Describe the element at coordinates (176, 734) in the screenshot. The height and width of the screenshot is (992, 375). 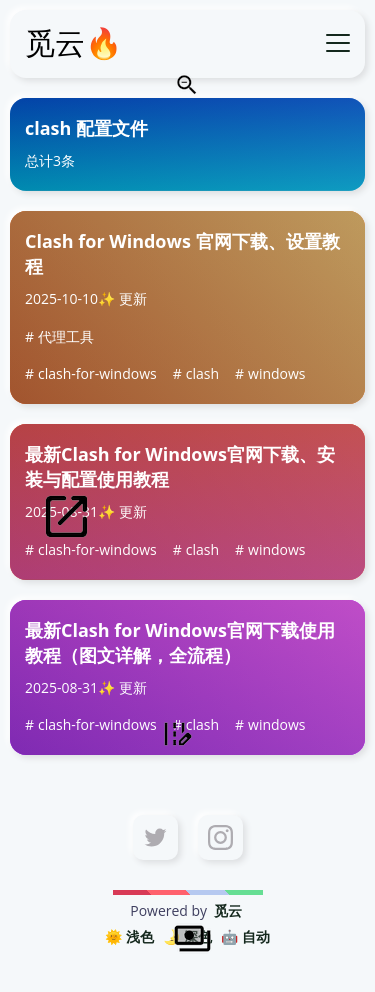
I see `edit road or route details` at that location.